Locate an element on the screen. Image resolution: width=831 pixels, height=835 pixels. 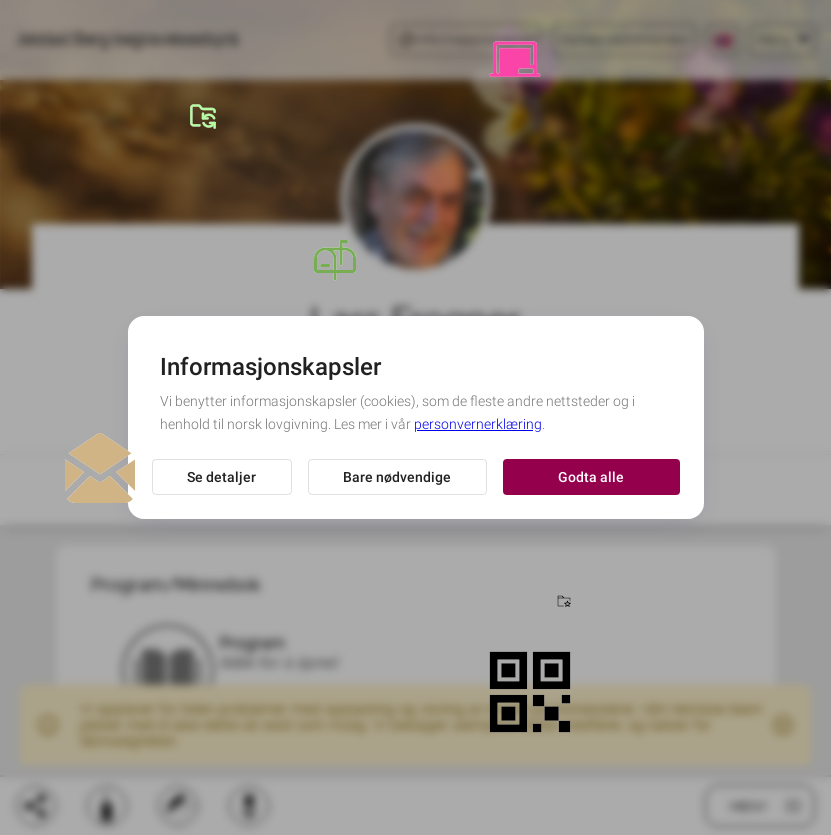
access your mailbox or inbox is located at coordinates (335, 261).